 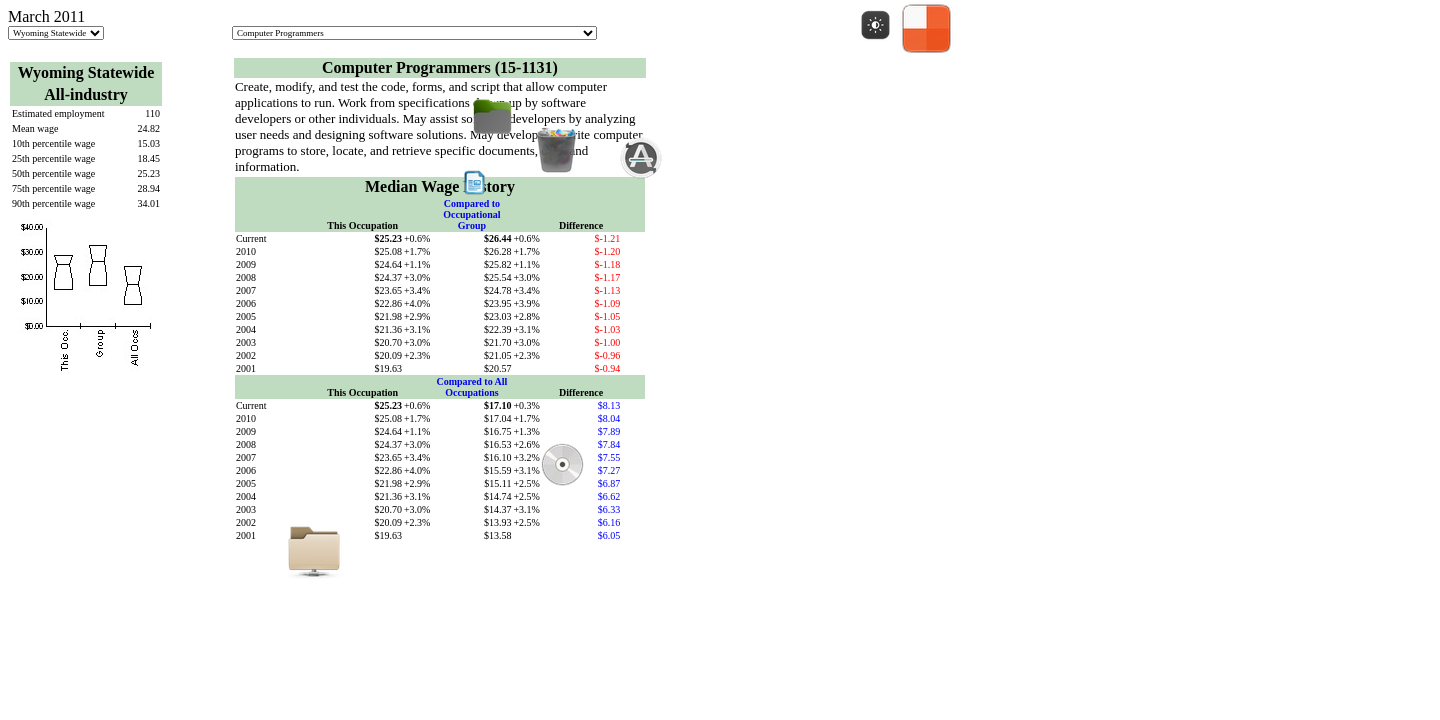 What do you see at coordinates (492, 116) in the screenshot?
I see `folder ready to accept dragged files` at bounding box center [492, 116].